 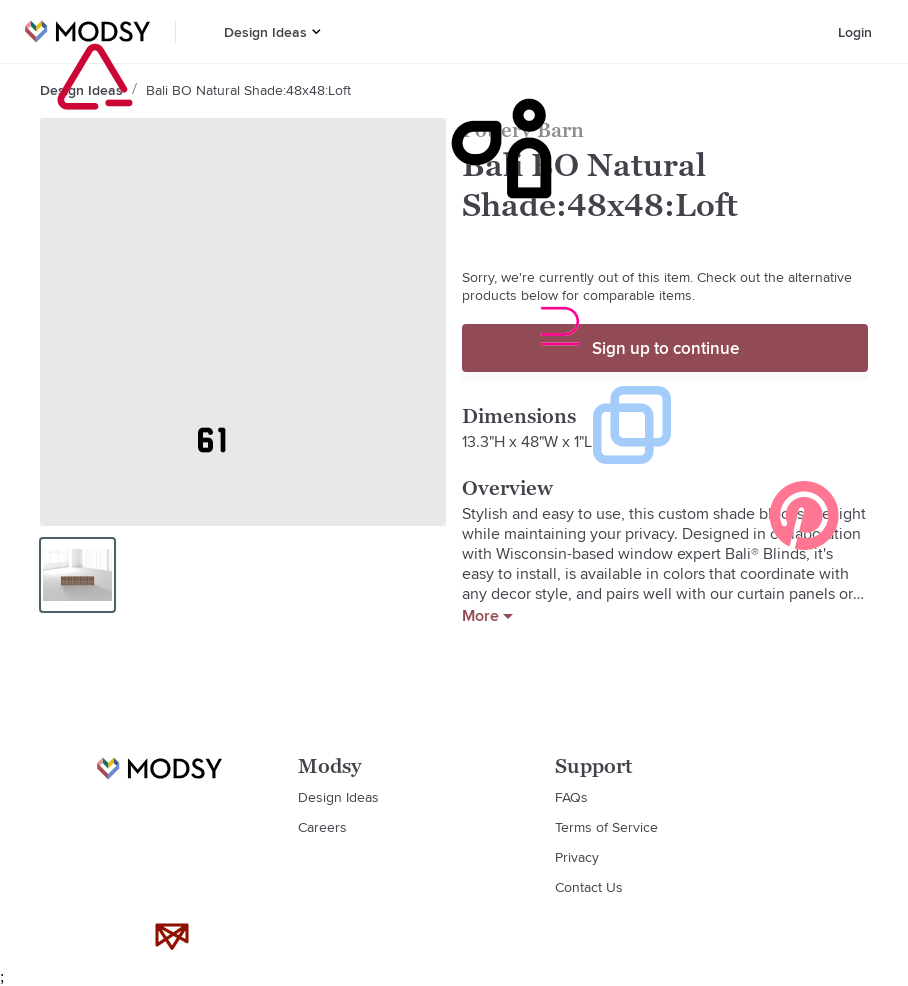 I want to click on access DC/OS dashboard or services, so click(x=172, y=935).